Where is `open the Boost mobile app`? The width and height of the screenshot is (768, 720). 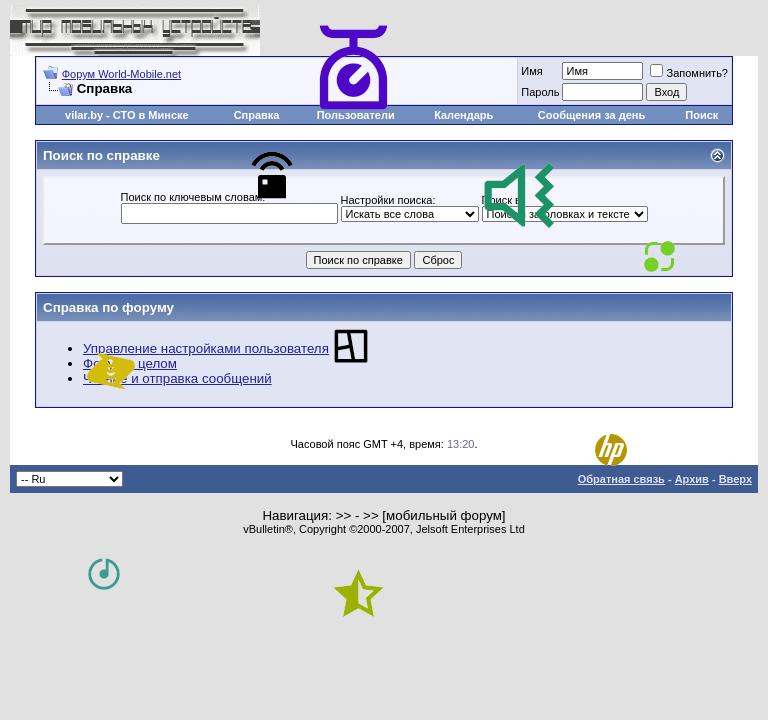 open the Boost mobile app is located at coordinates (111, 371).